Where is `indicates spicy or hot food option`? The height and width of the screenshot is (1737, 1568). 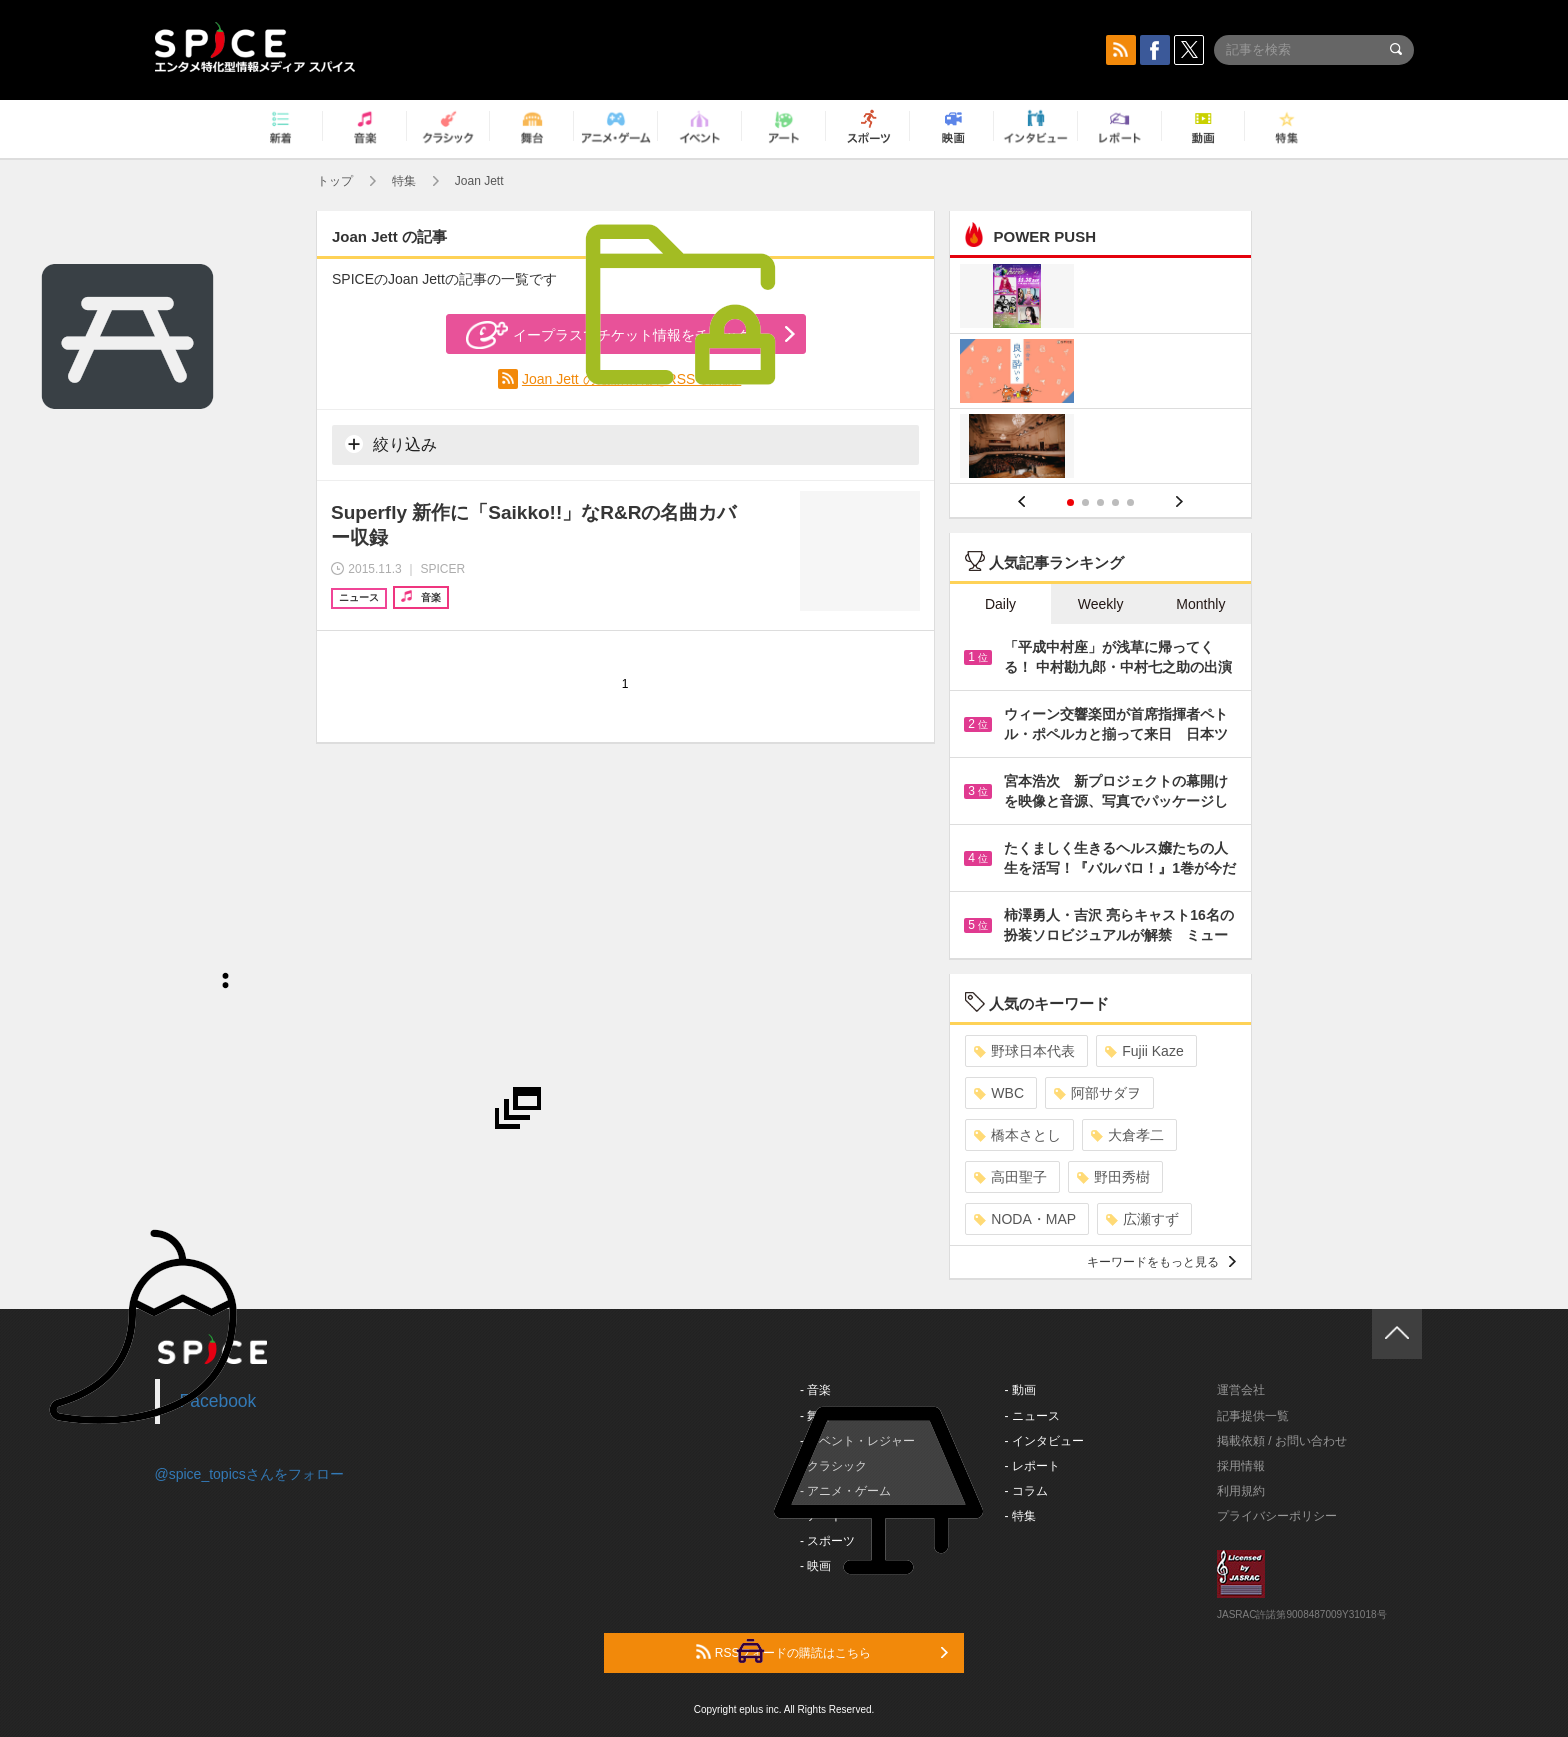 indicates spicy or hot food option is located at coordinates (154, 1334).